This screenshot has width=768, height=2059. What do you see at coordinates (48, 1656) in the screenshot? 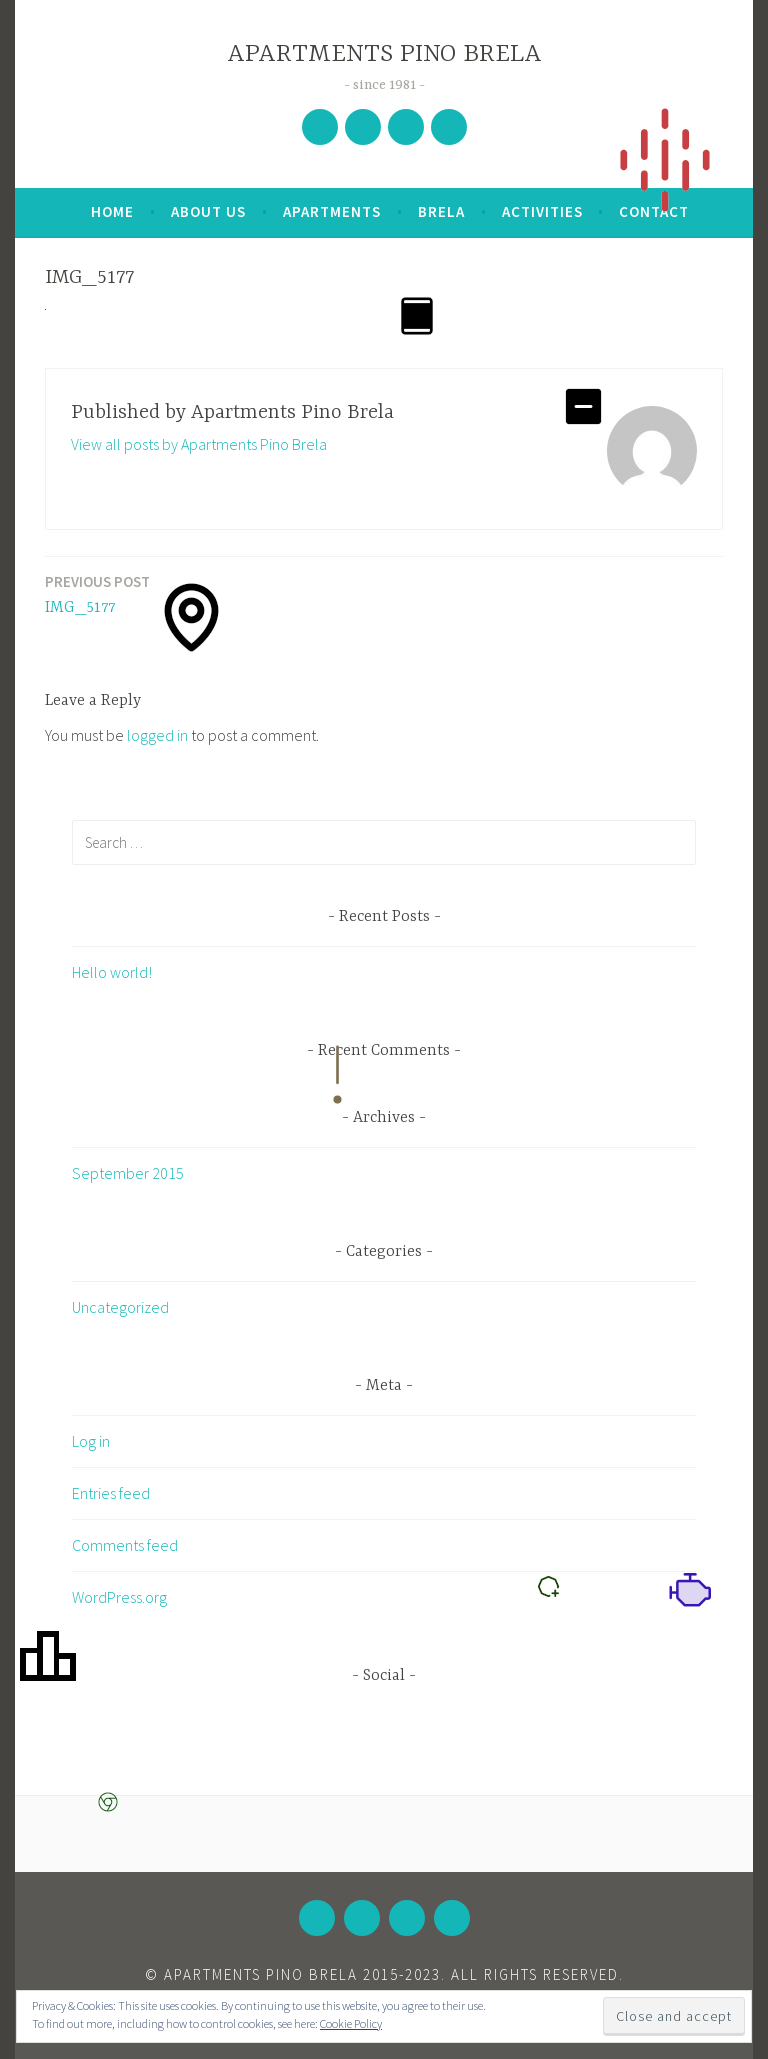
I see `view leaderboard rankings` at bounding box center [48, 1656].